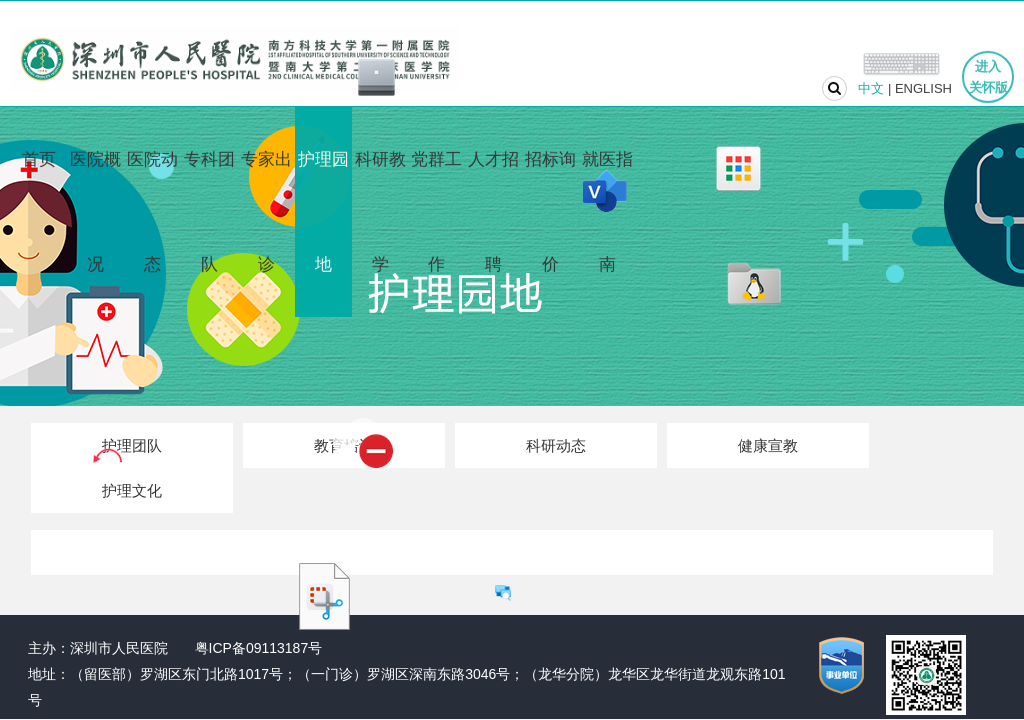 The image size is (1024, 720). I want to click on undo the last action, so click(108, 455).